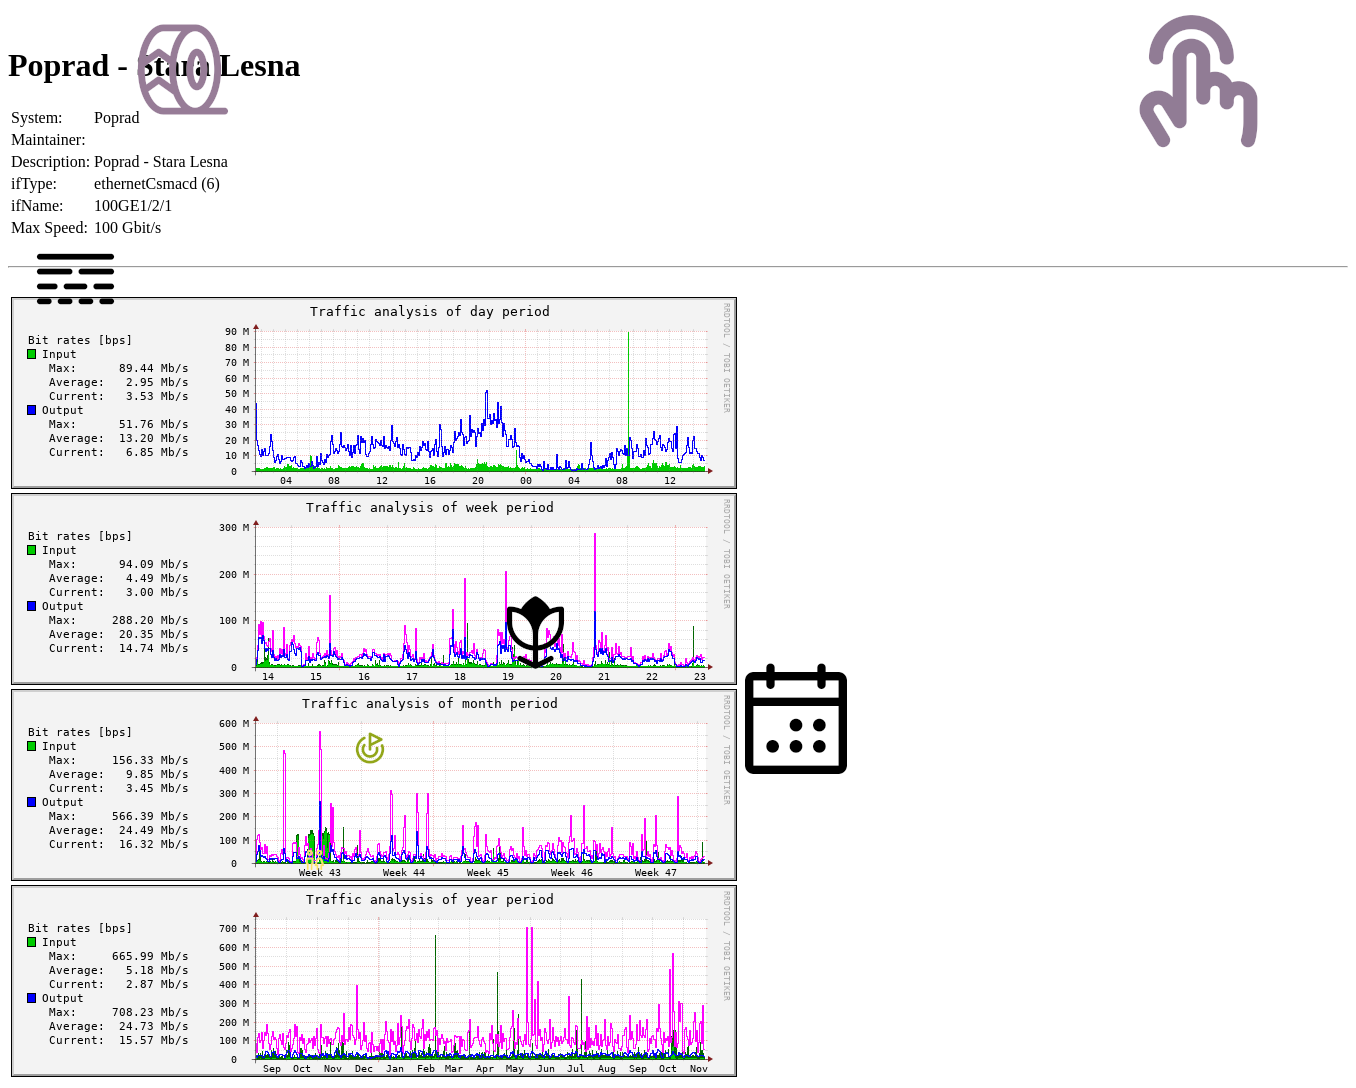  What do you see at coordinates (75, 280) in the screenshot?
I see `apply a gradient effect to selected element` at bounding box center [75, 280].